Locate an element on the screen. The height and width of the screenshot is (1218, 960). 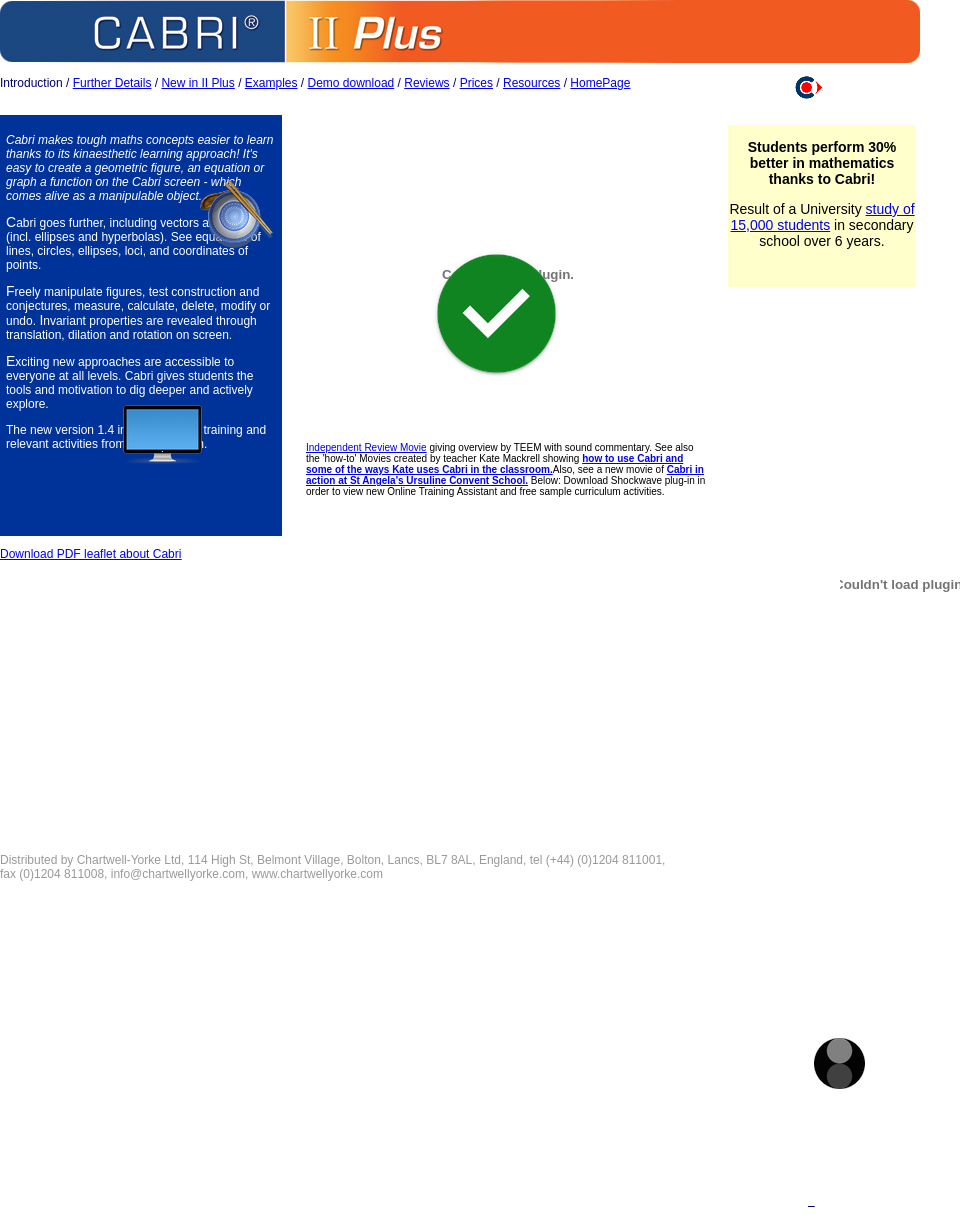
open display calibration assistant is located at coordinates (839, 1063).